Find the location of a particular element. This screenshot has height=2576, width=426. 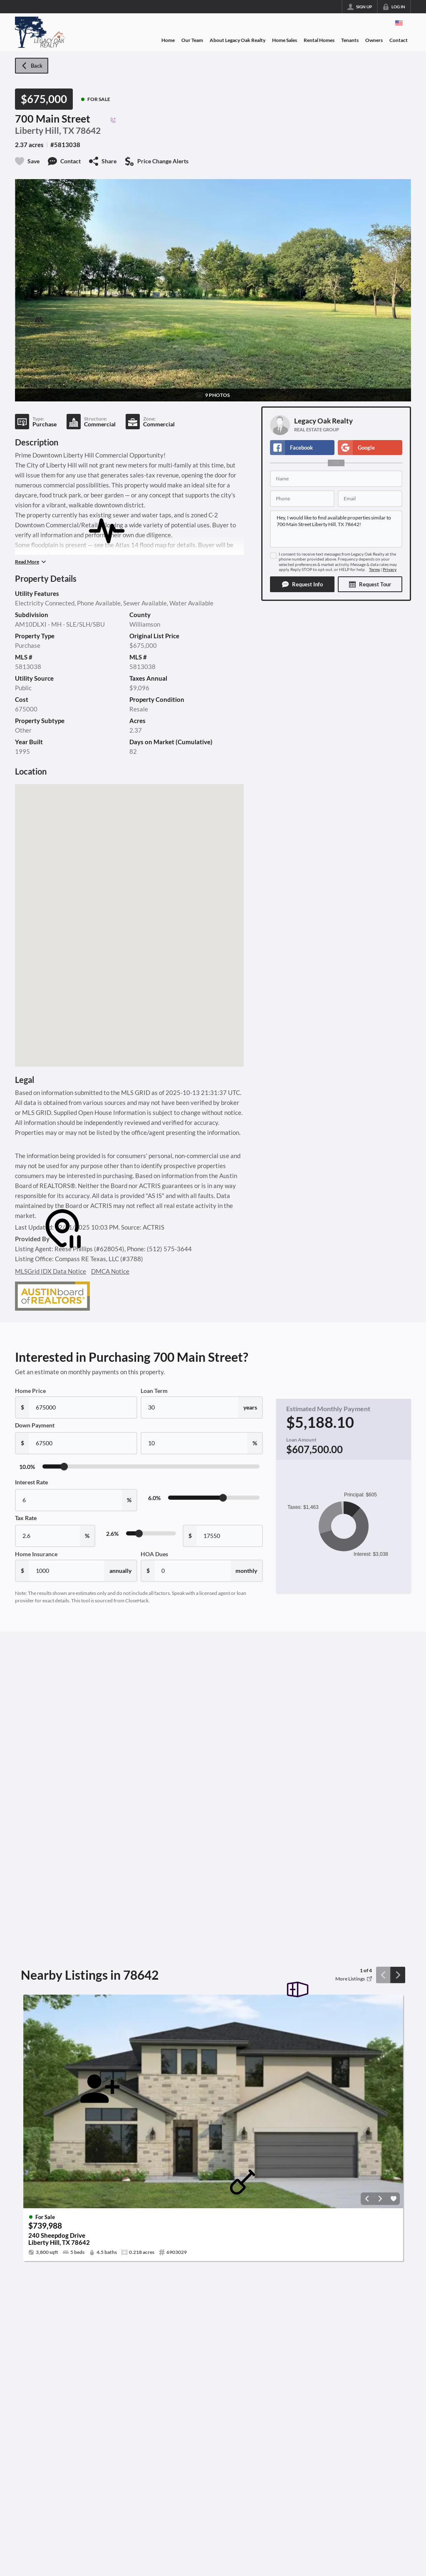

add a new contact or friend is located at coordinates (100, 2089).